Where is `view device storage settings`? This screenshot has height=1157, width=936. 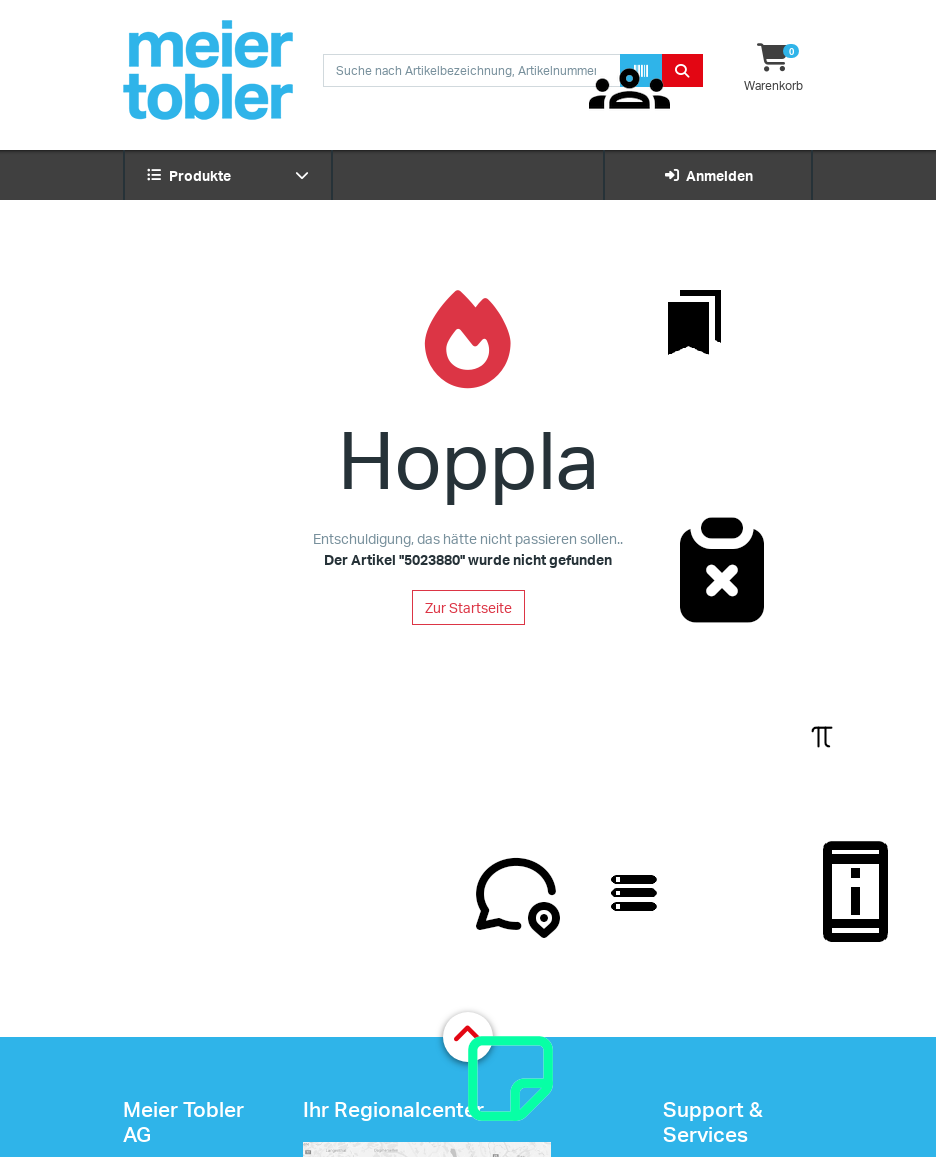 view device storage settings is located at coordinates (634, 893).